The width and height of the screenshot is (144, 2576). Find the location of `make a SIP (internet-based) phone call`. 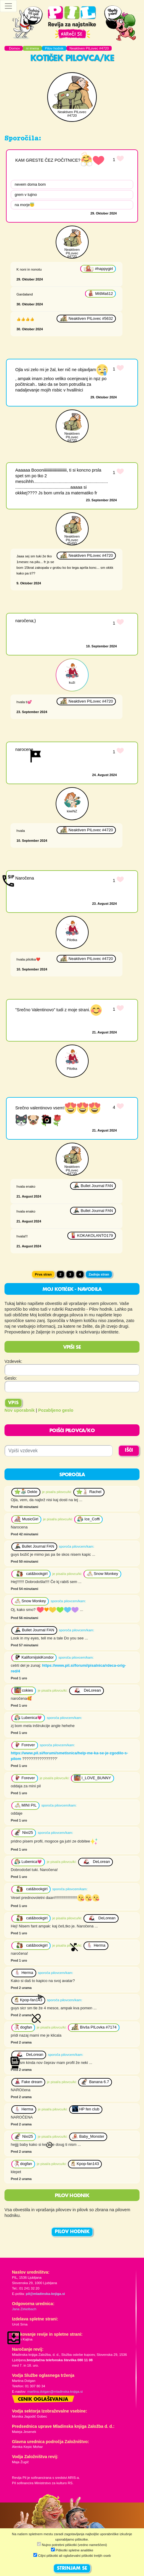

make a SIP (internet-based) phone call is located at coordinates (8, 881).